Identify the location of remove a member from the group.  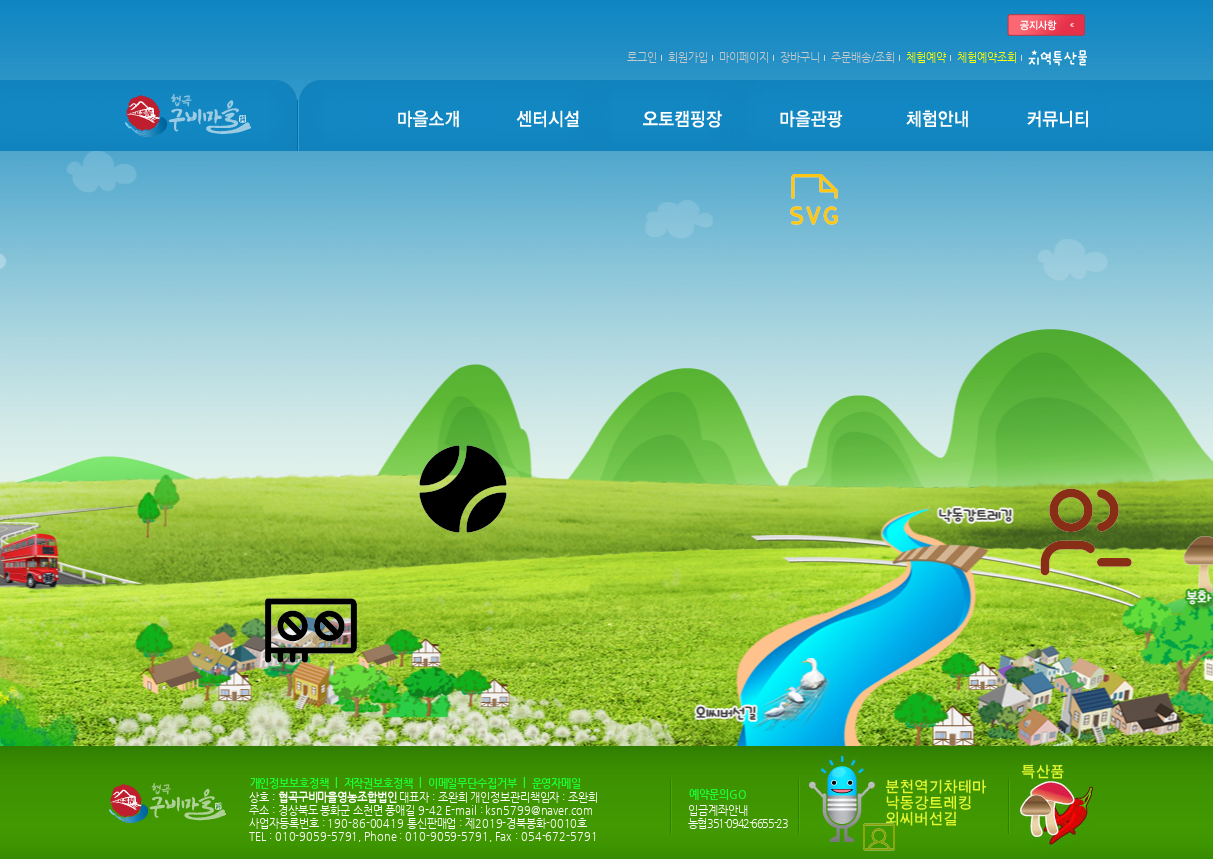
(1084, 532).